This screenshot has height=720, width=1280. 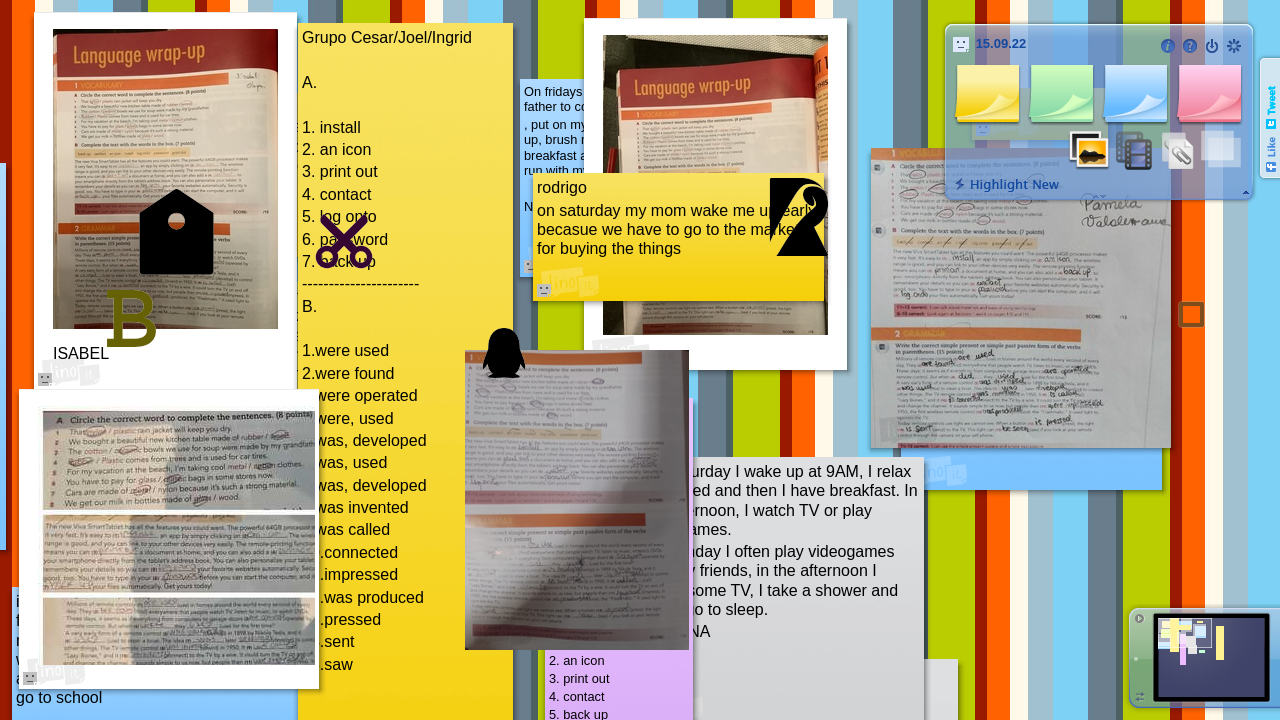 I want to click on Rollup.js logo, so click(x=799, y=217).